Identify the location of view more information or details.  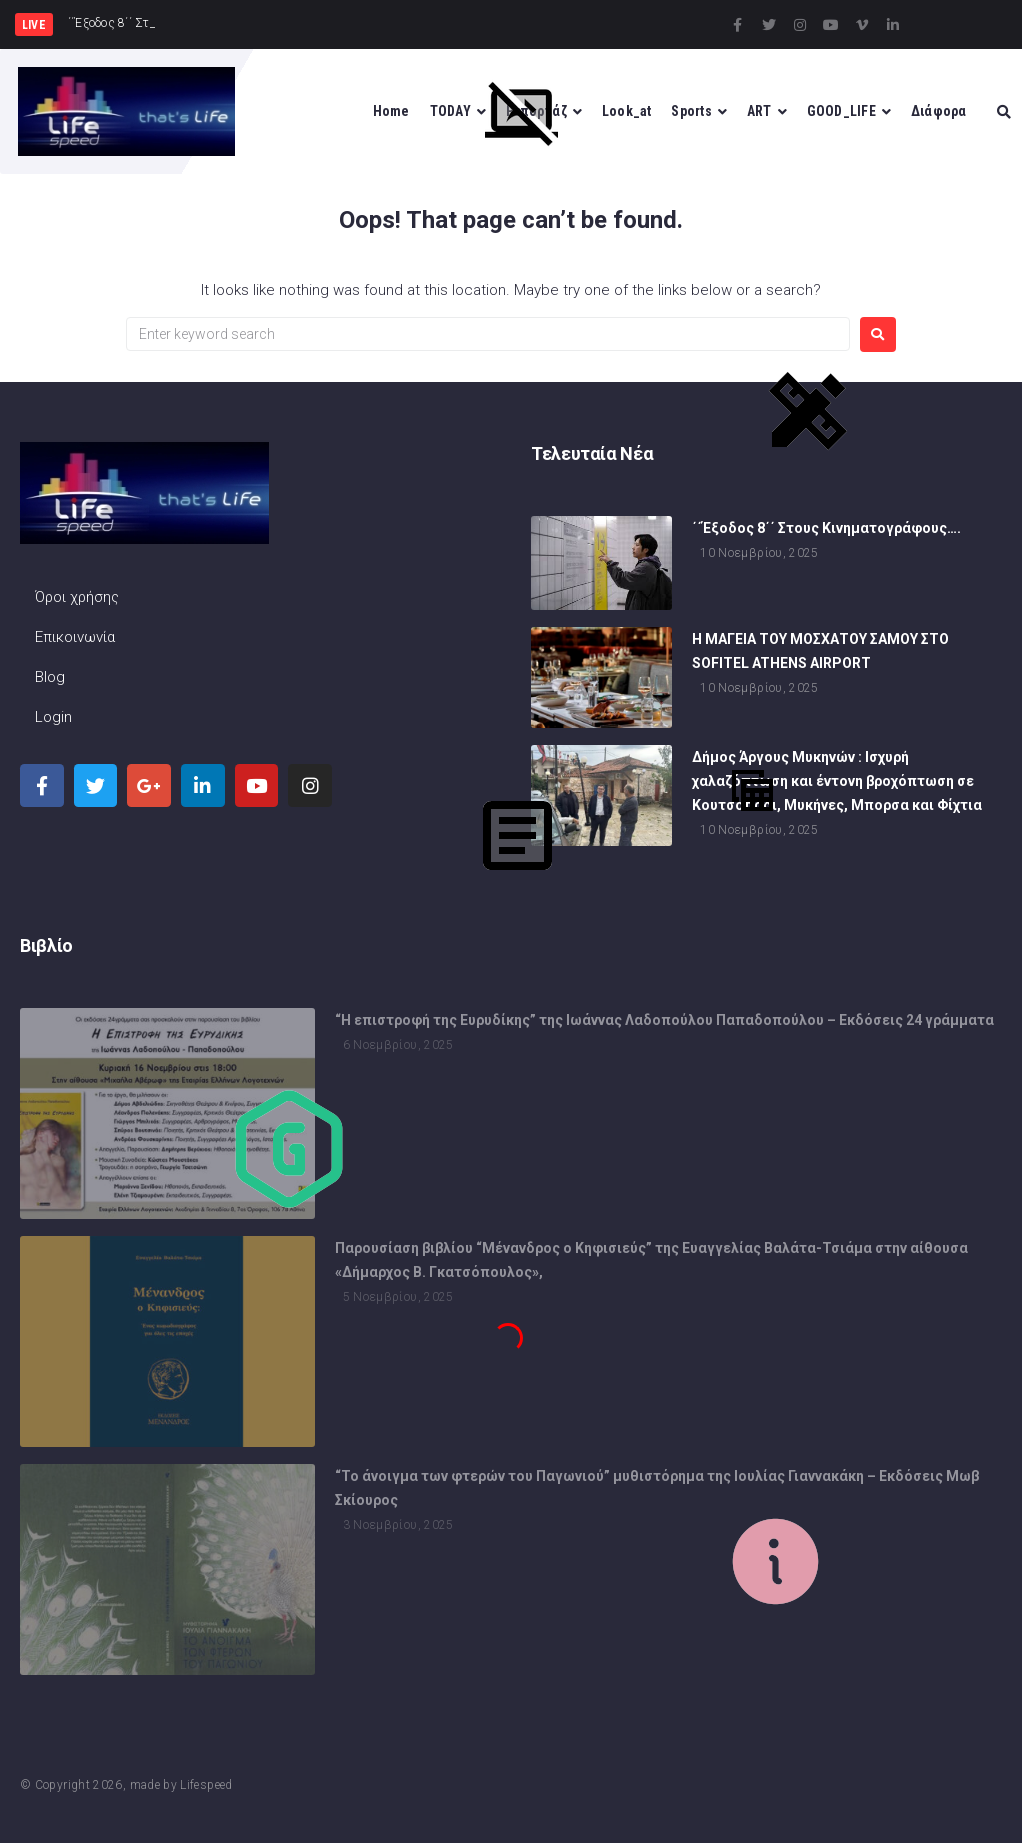
(775, 1561).